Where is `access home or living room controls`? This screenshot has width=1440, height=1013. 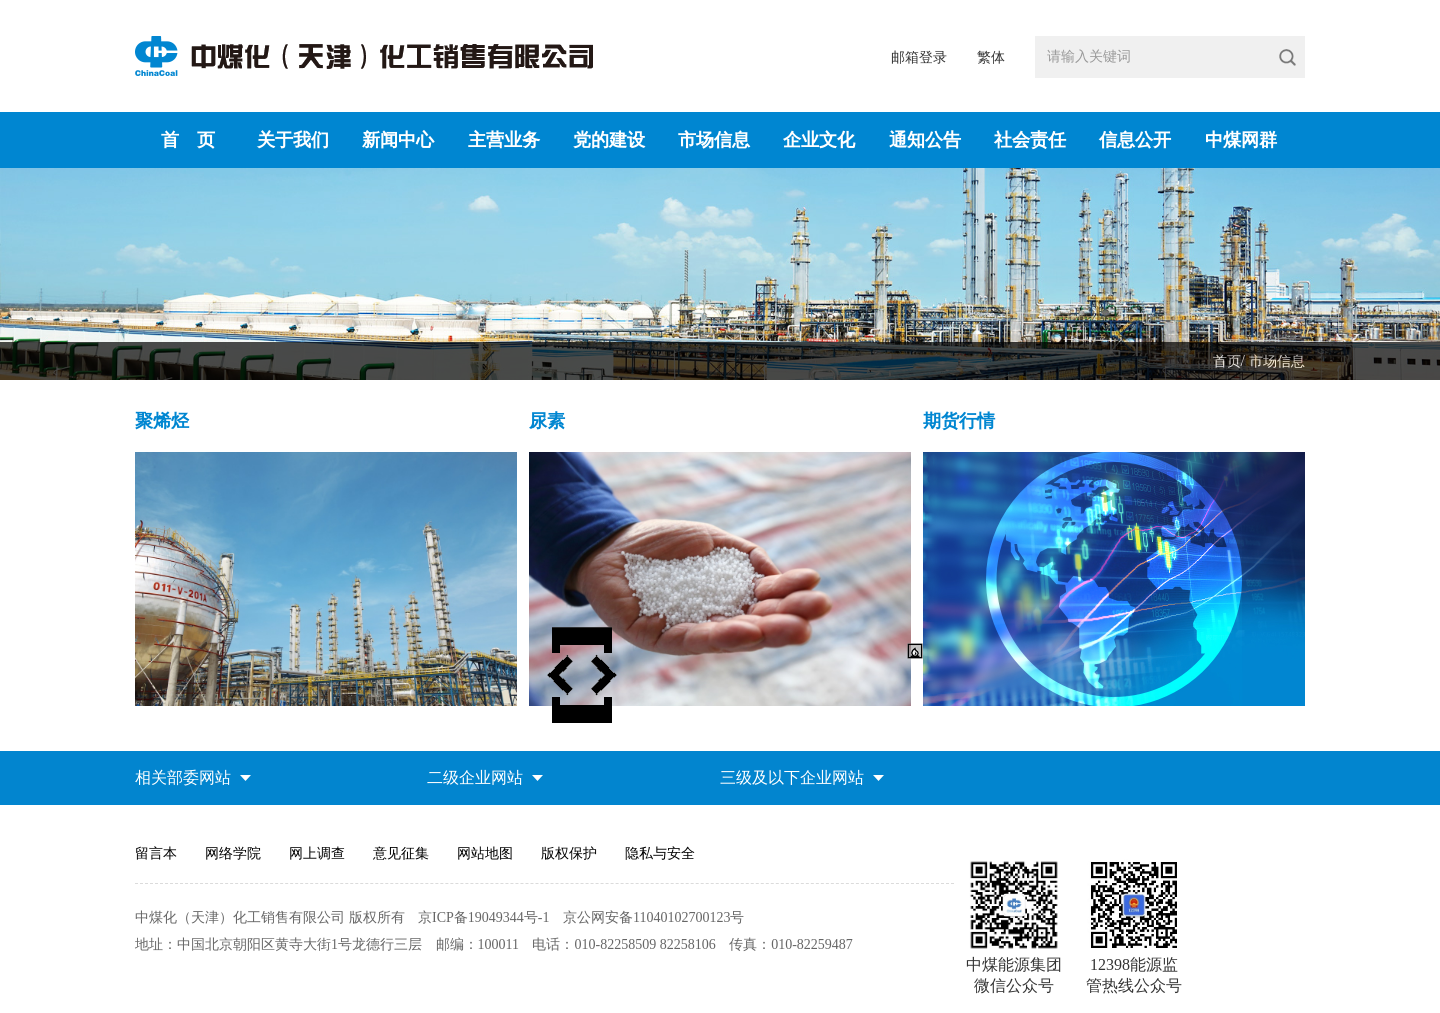
access home or living room controls is located at coordinates (915, 651).